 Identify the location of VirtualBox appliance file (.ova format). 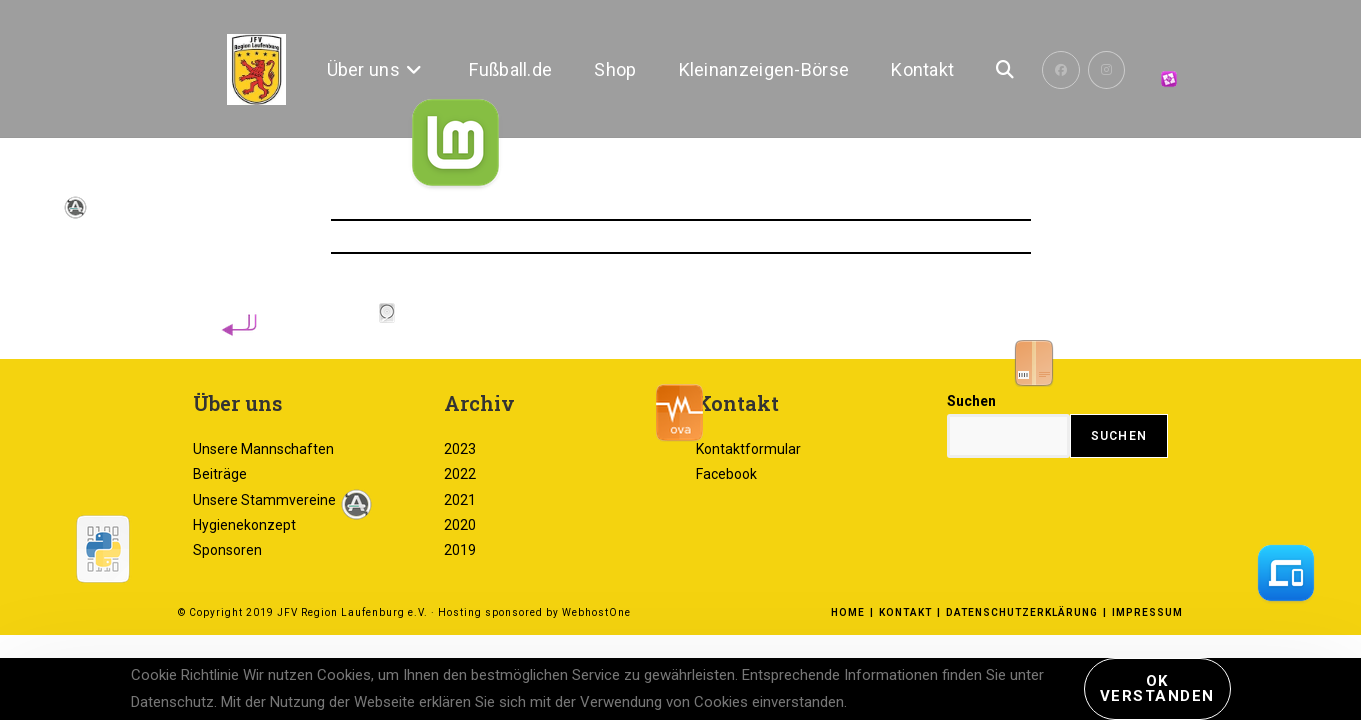
(679, 412).